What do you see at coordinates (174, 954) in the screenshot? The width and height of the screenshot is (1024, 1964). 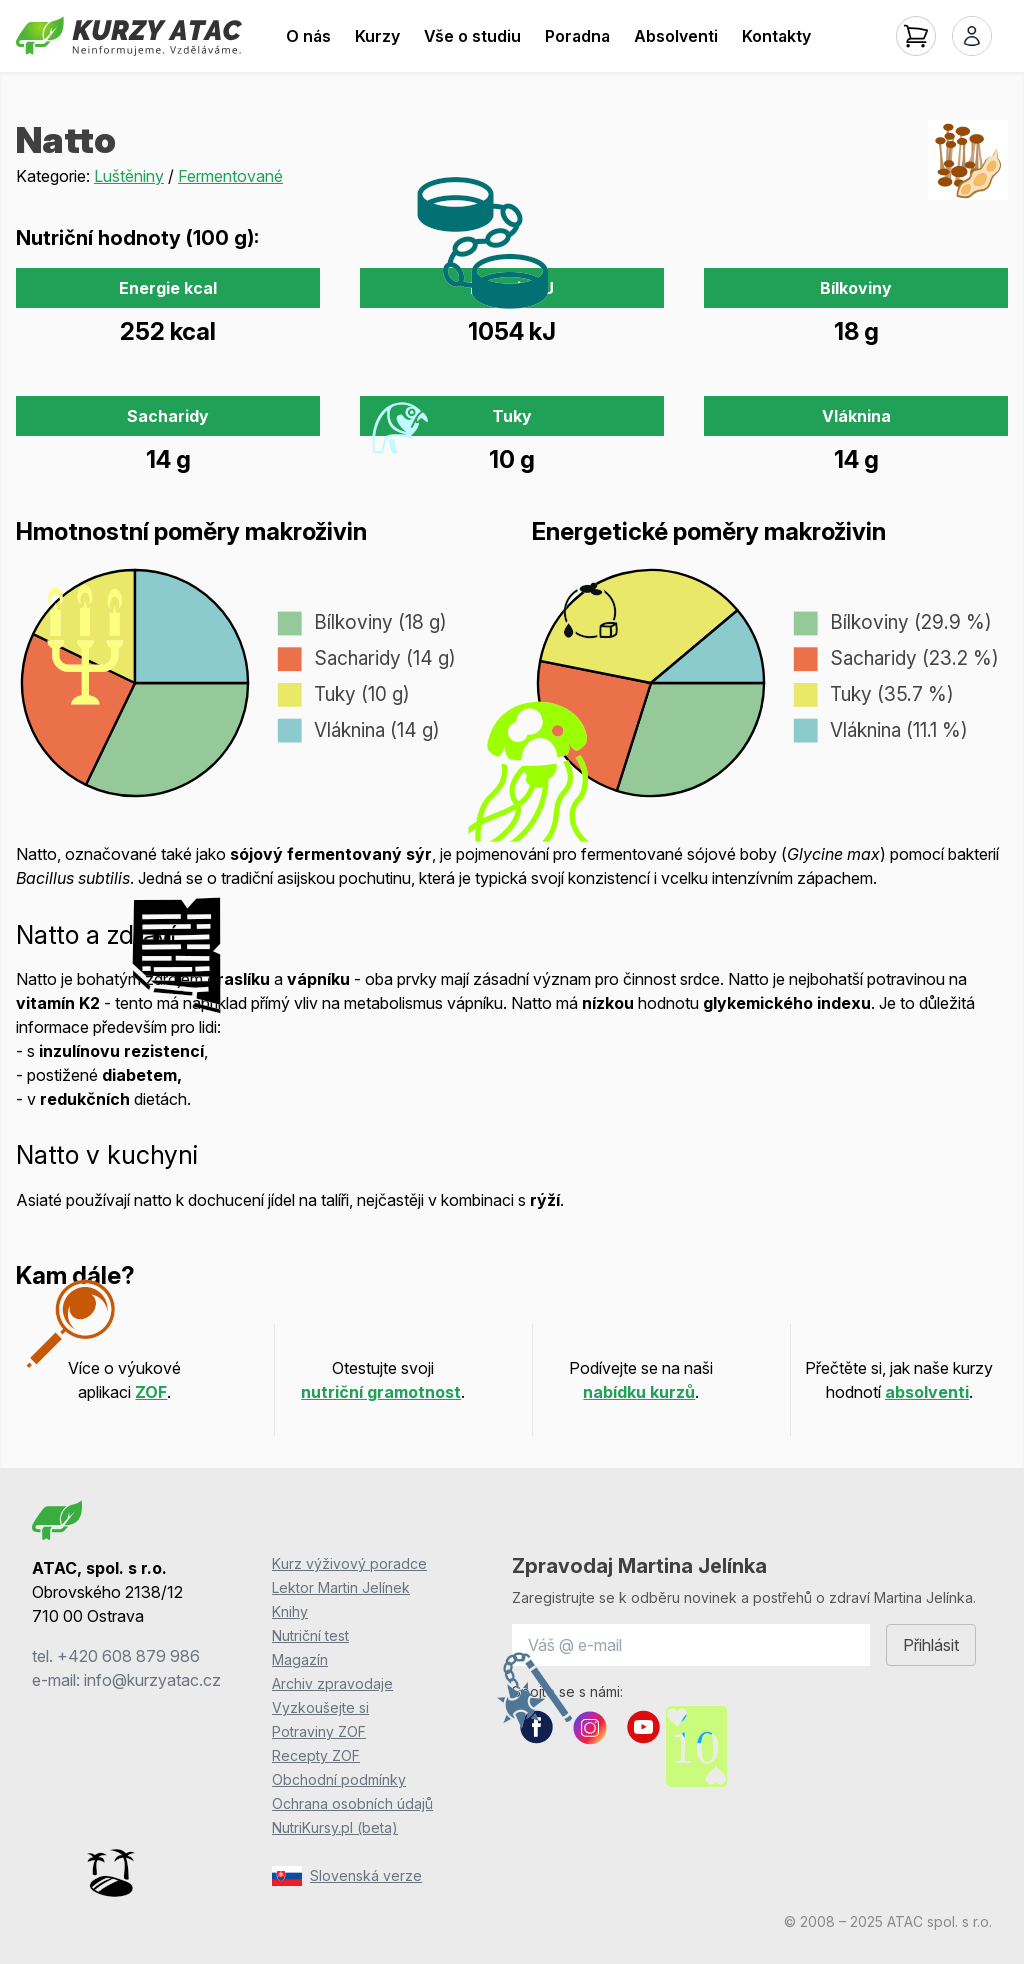 I see `access notes or written records` at bounding box center [174, 954].